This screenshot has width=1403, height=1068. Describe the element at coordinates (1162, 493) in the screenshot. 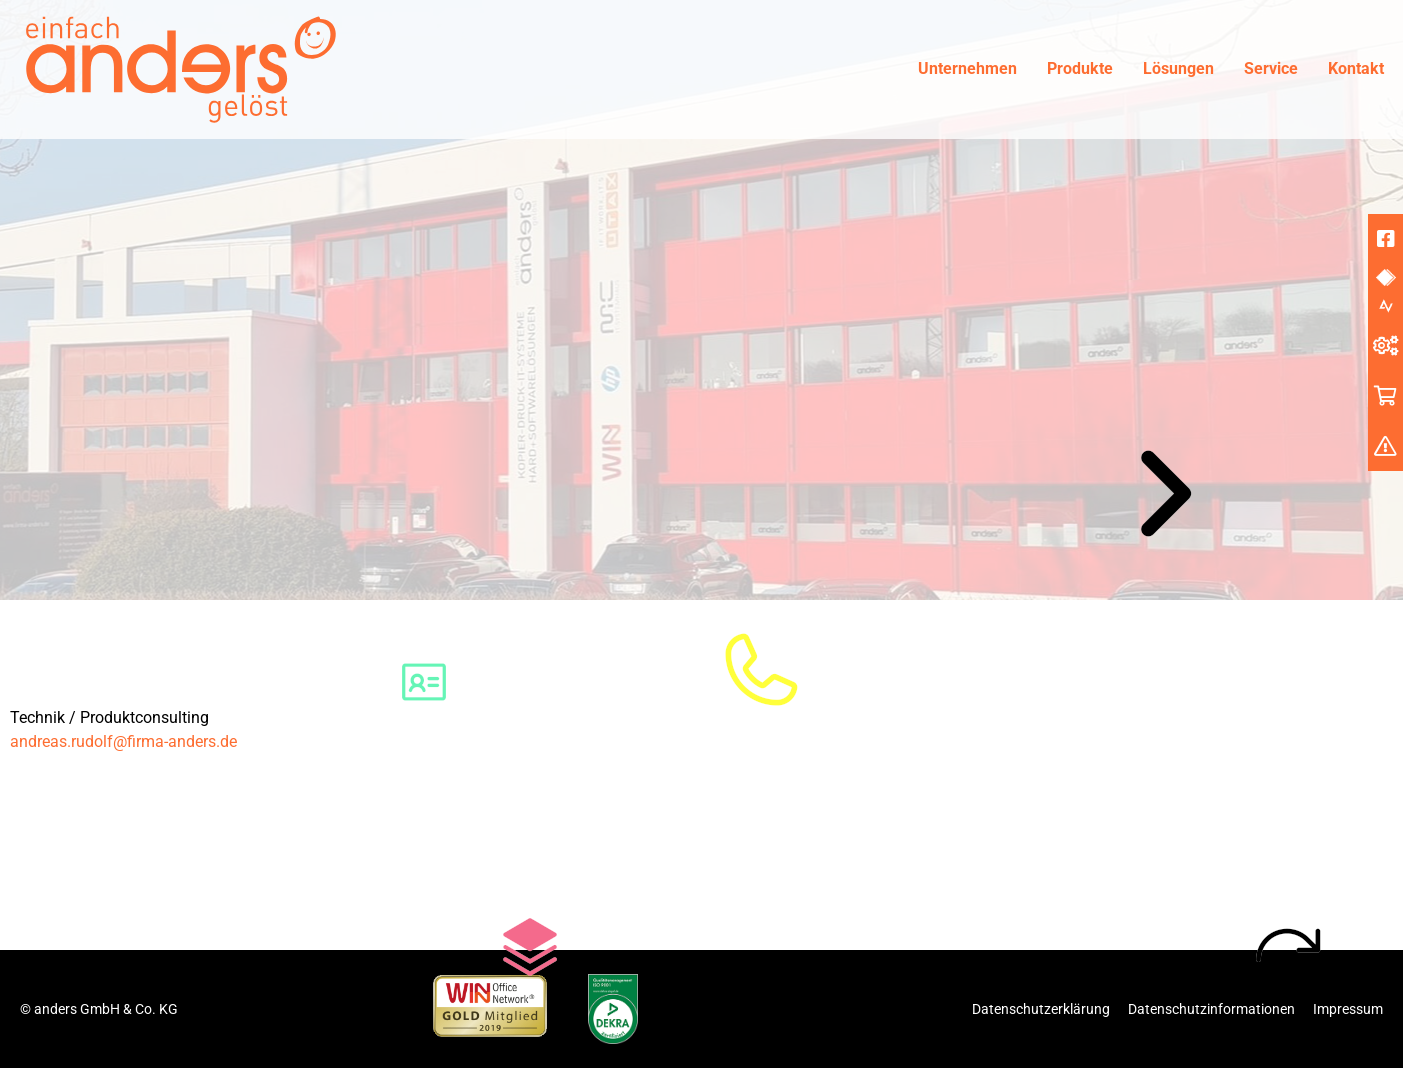

I see `navigate to the next item or screen` at that location.